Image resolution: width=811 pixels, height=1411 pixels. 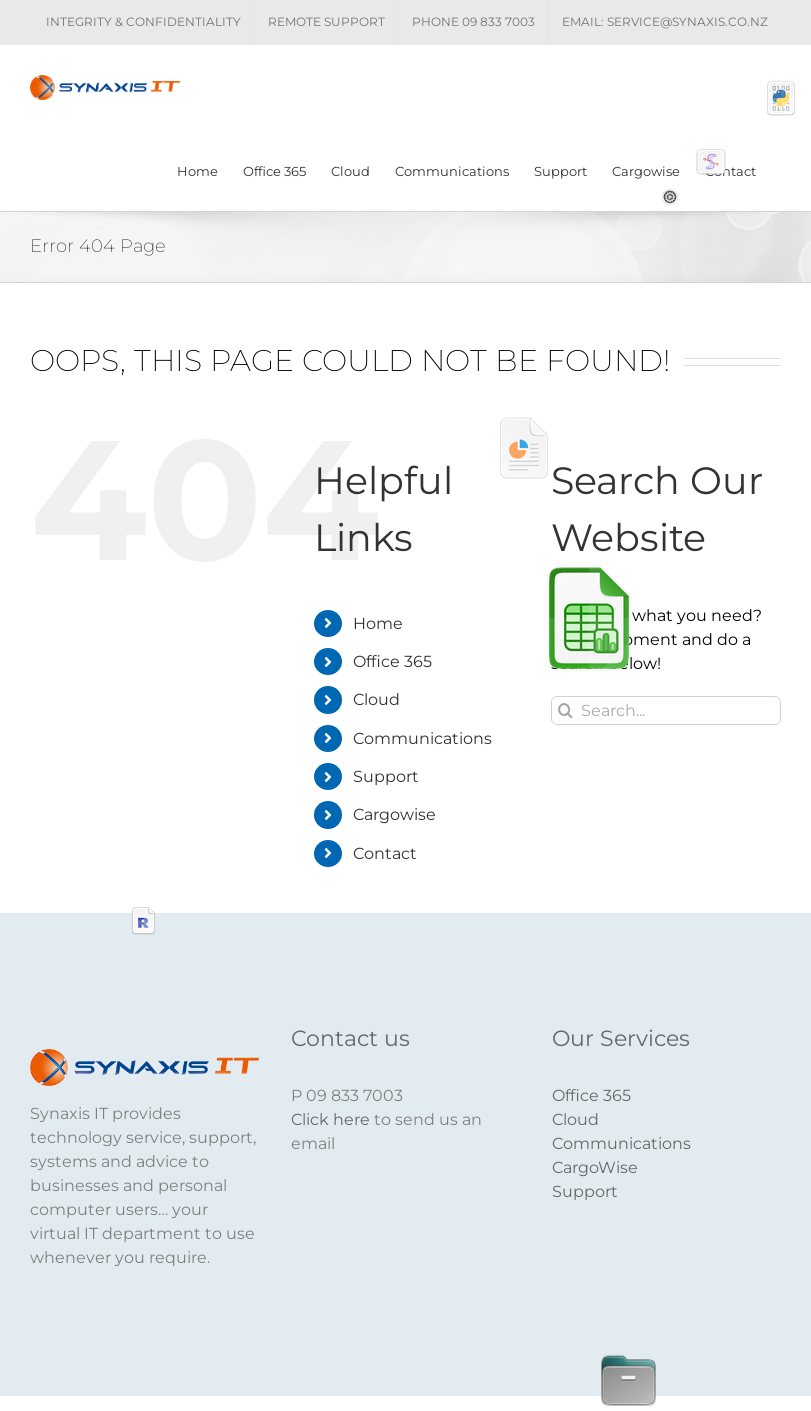 I want to click on open the file manager application, so click(x=628, y=1380).